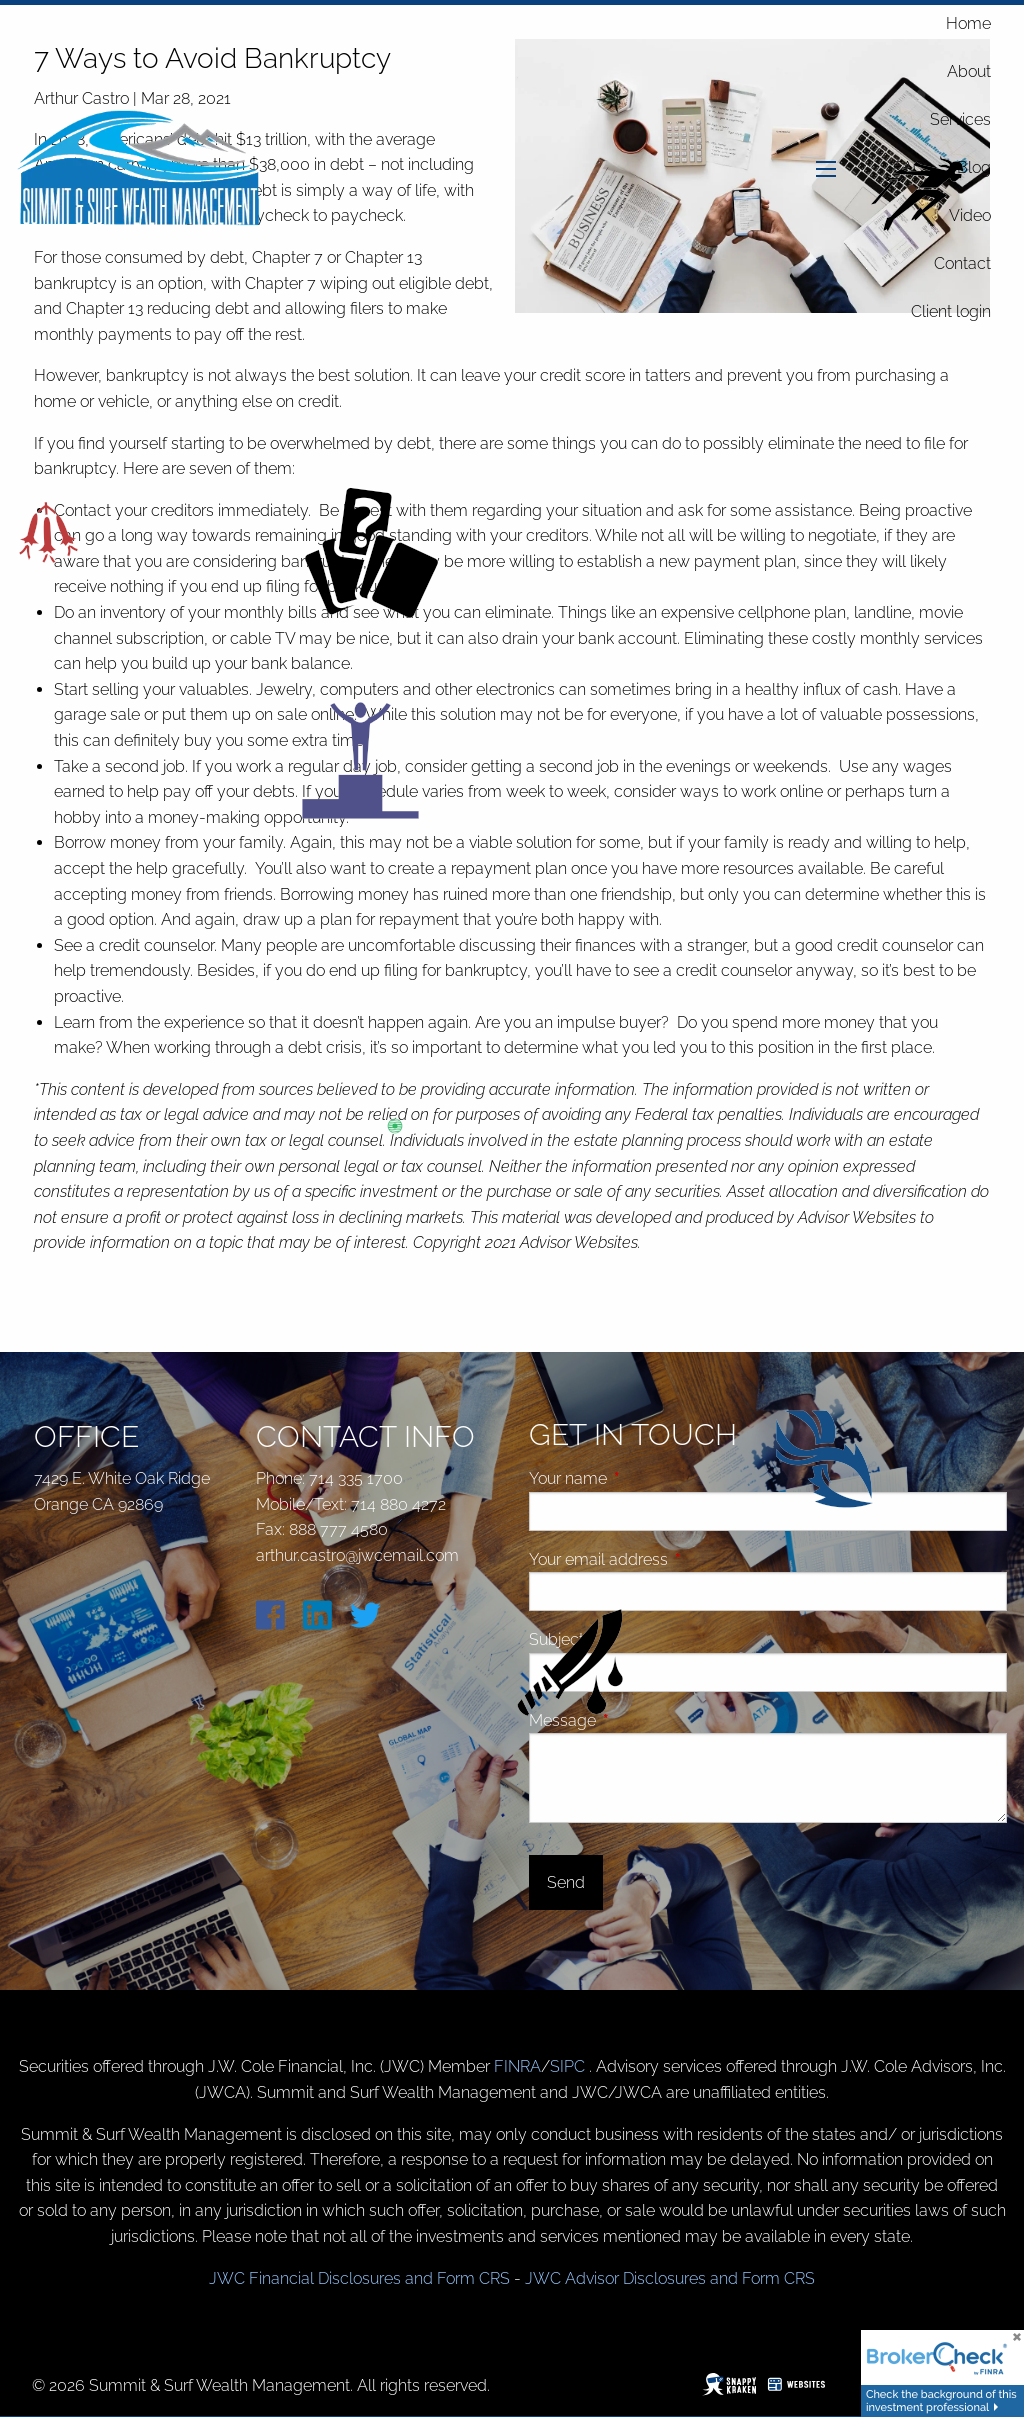 This screenshot has width=1024, height=2417. What do you see at coordinates (570, 1662) in the screenshot?
I see `melee weapon item in game inventory` at bounding box center [570, 1662].